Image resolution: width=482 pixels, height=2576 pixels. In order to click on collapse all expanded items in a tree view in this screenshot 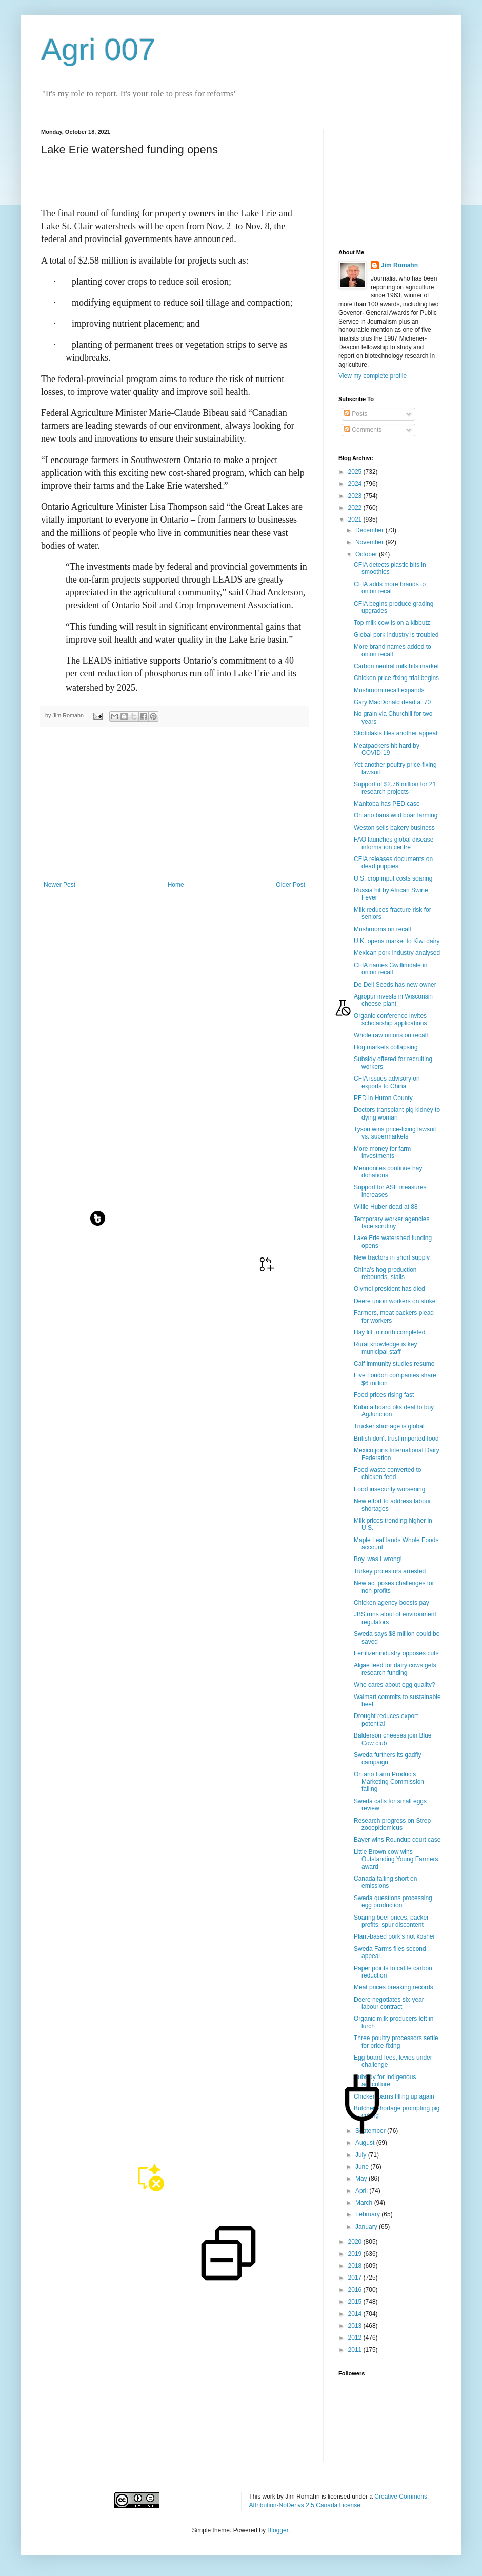, I will do `click(228, 2253)`.